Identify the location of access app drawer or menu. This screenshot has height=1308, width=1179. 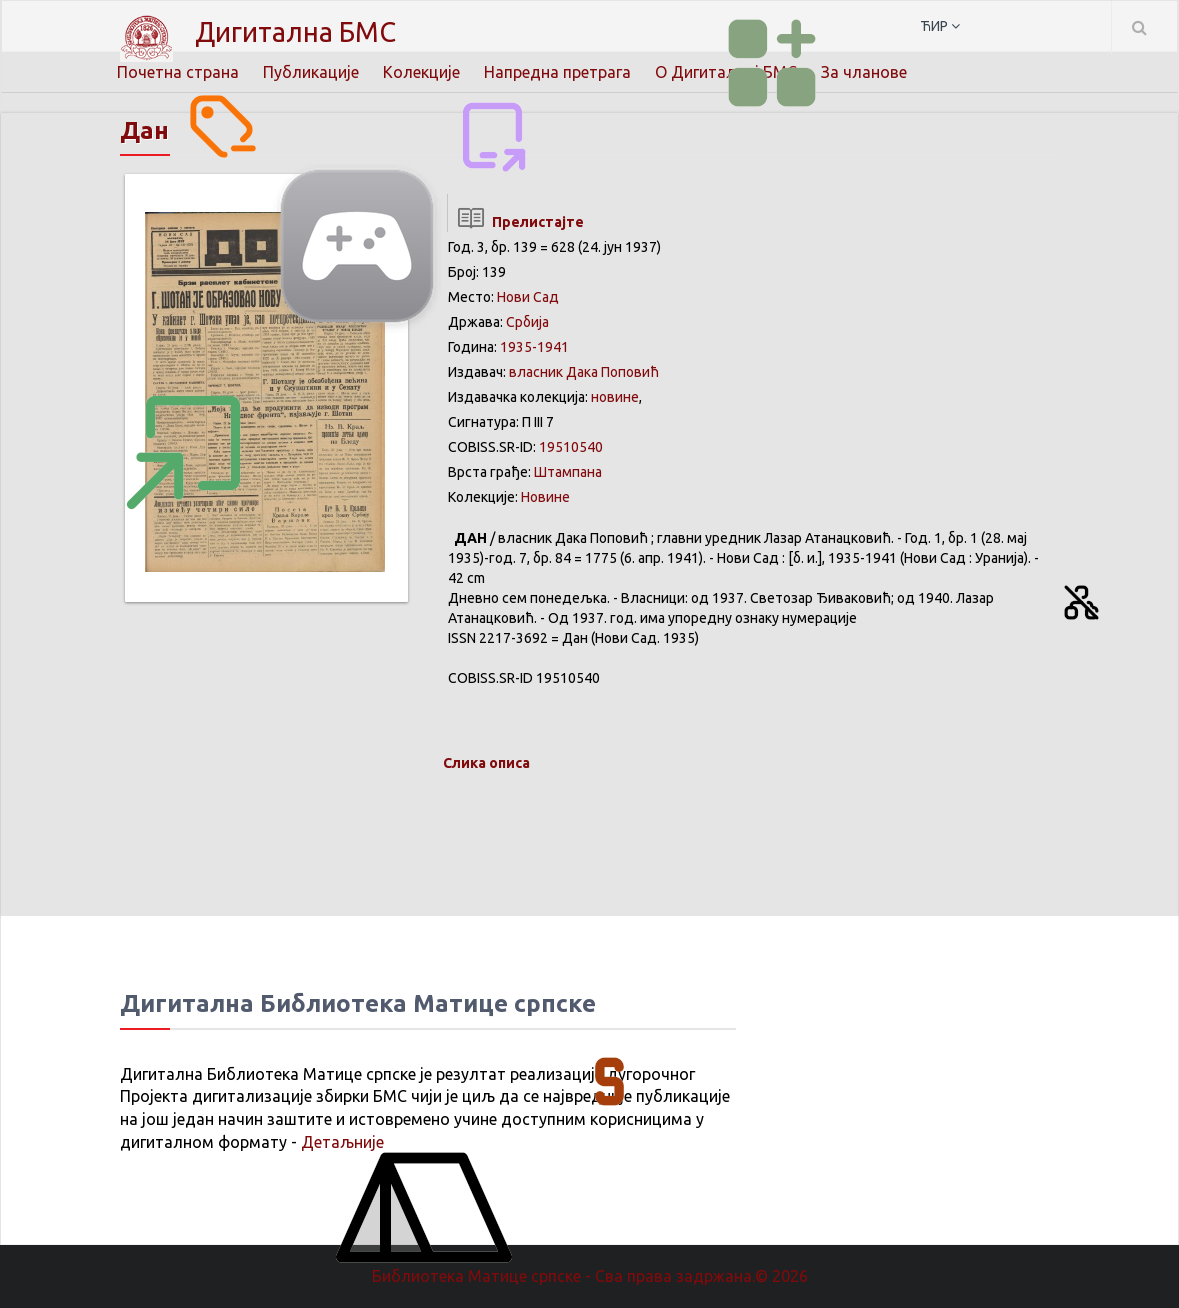
(772, 63).